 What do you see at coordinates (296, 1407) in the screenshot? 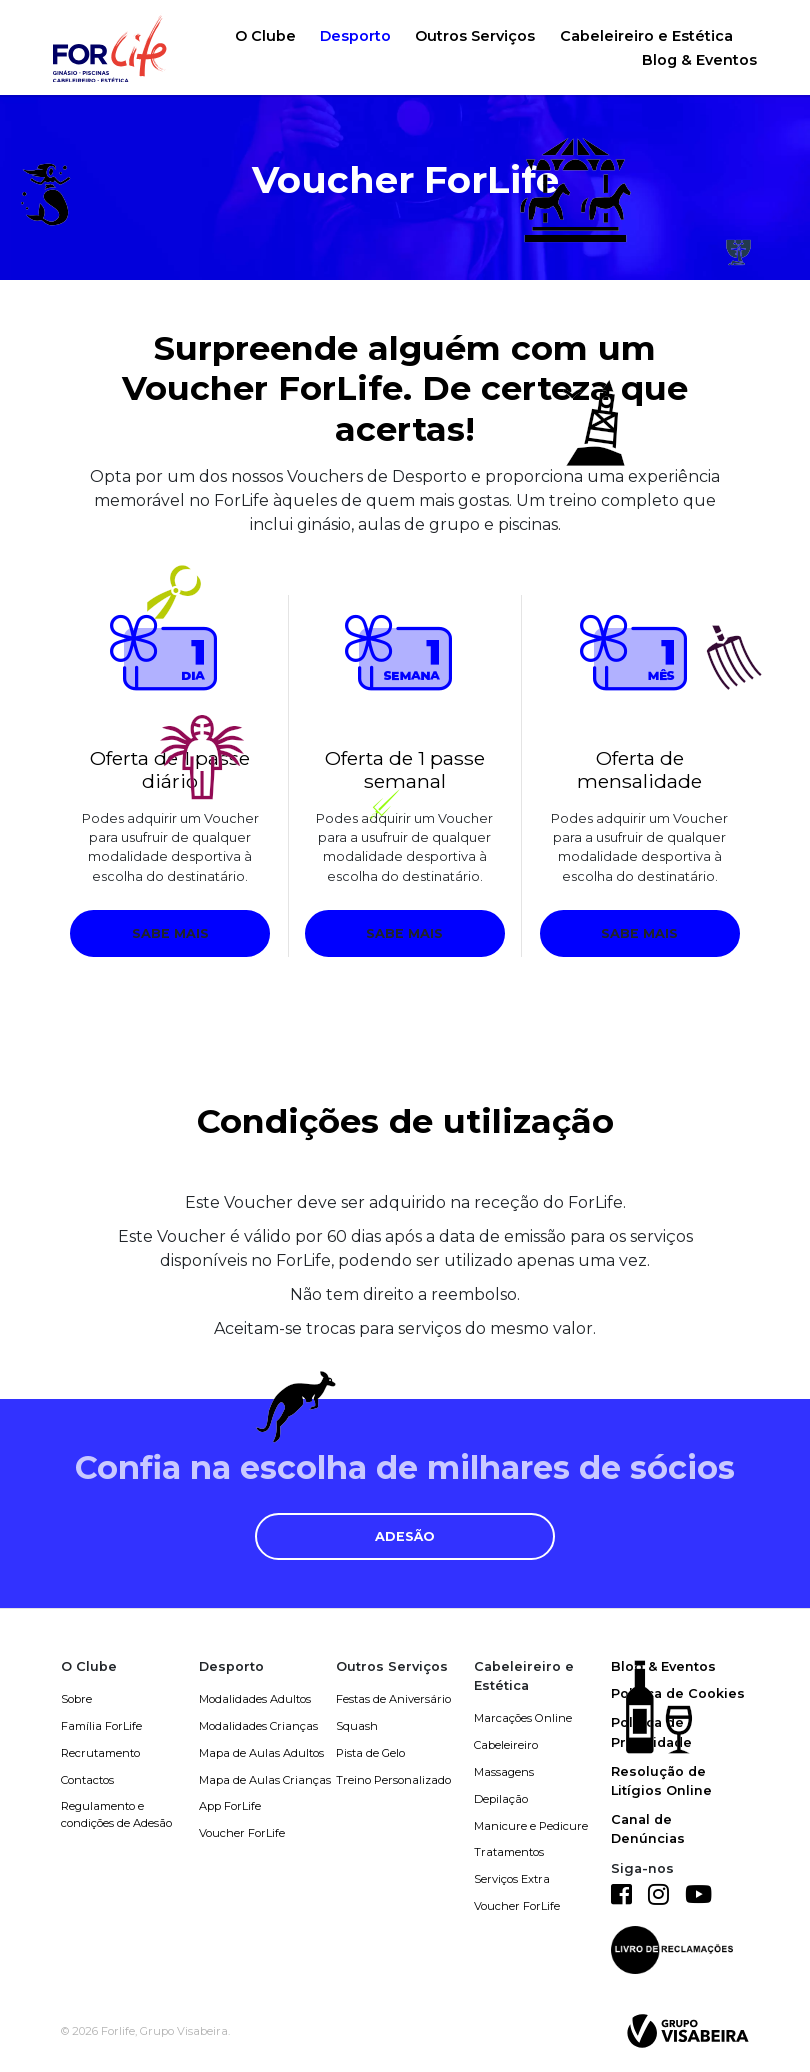
I see `indicates australian content or region` at bounding box center [296, 1407].